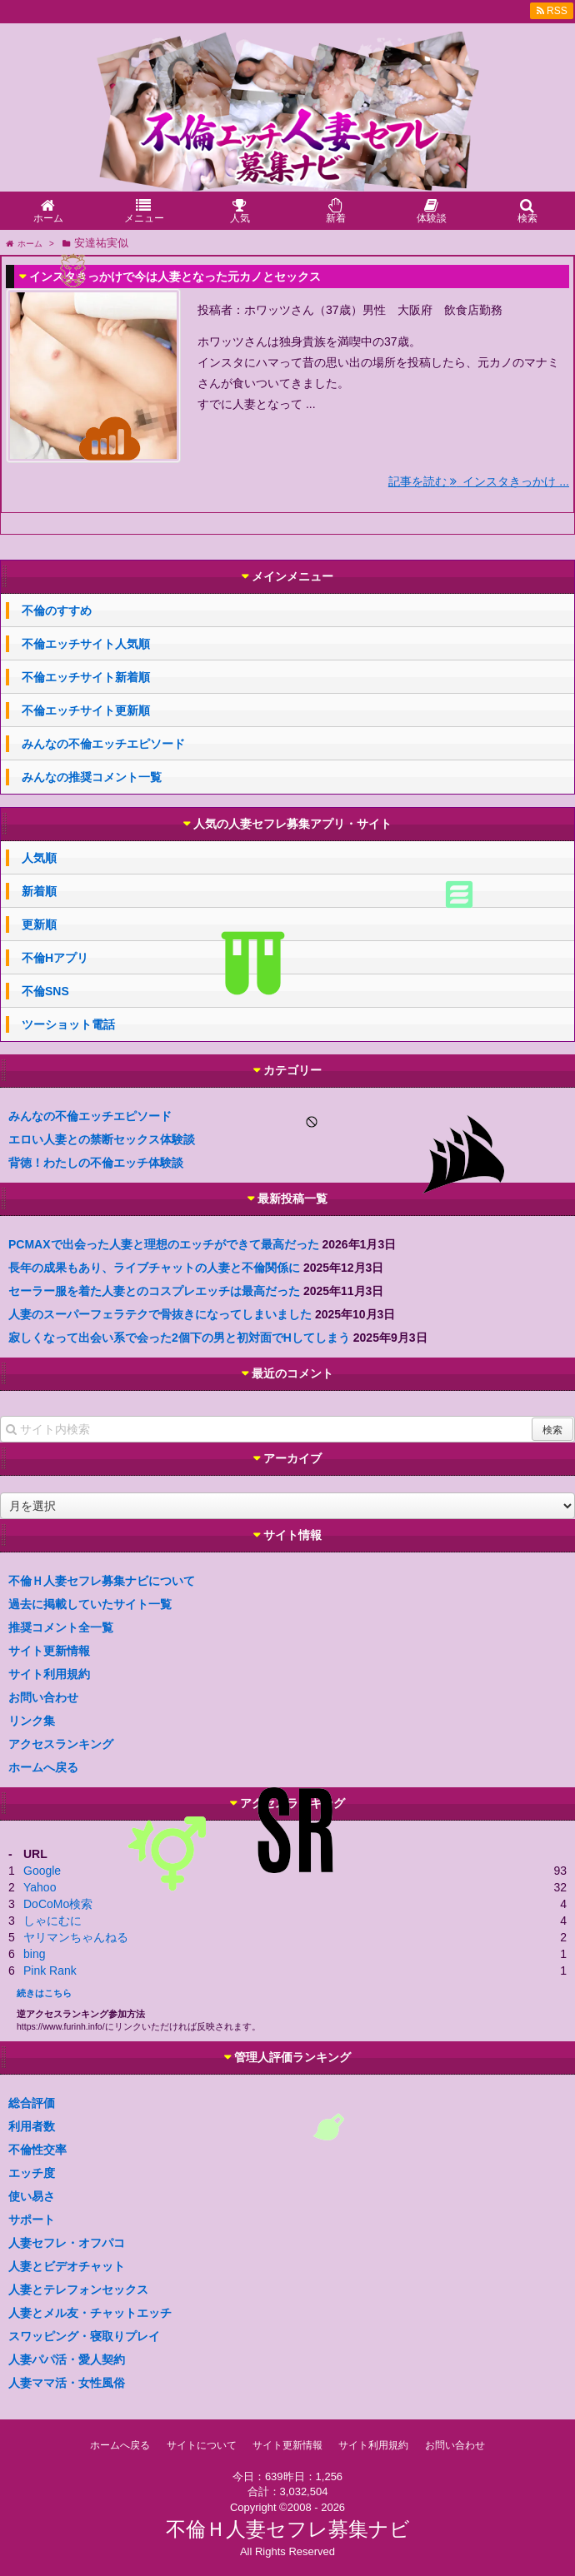  Describe the element at coordinates (72, 270) in the screenshot. I see `grunt javascript task runner logo` at that location.